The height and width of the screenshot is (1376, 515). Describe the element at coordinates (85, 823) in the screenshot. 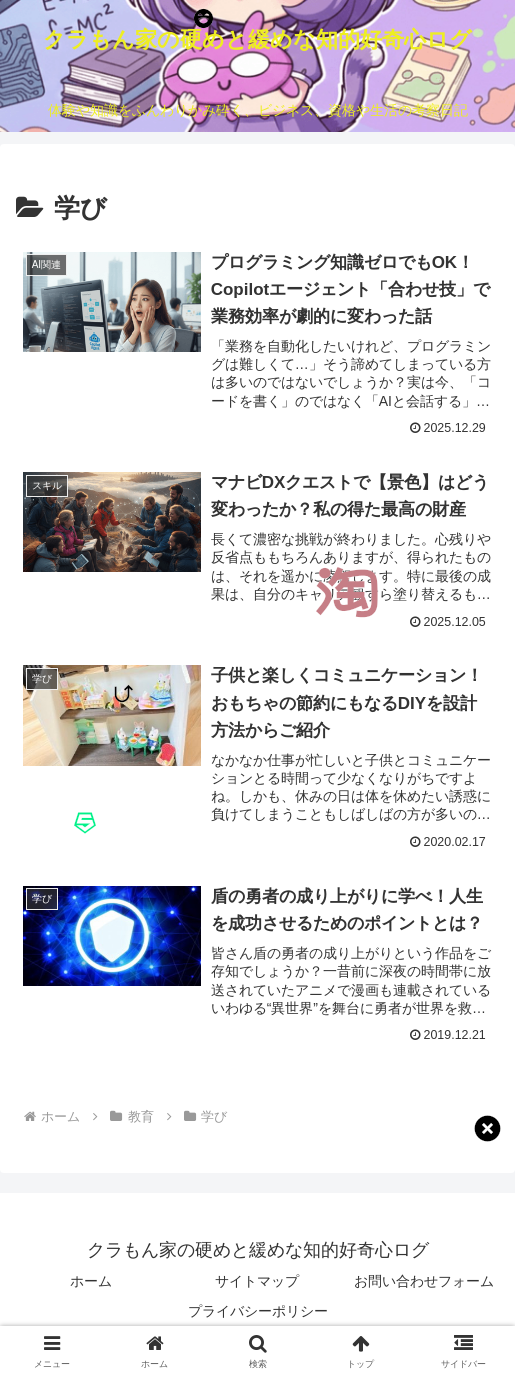

I see `sifive company logo` at that location.